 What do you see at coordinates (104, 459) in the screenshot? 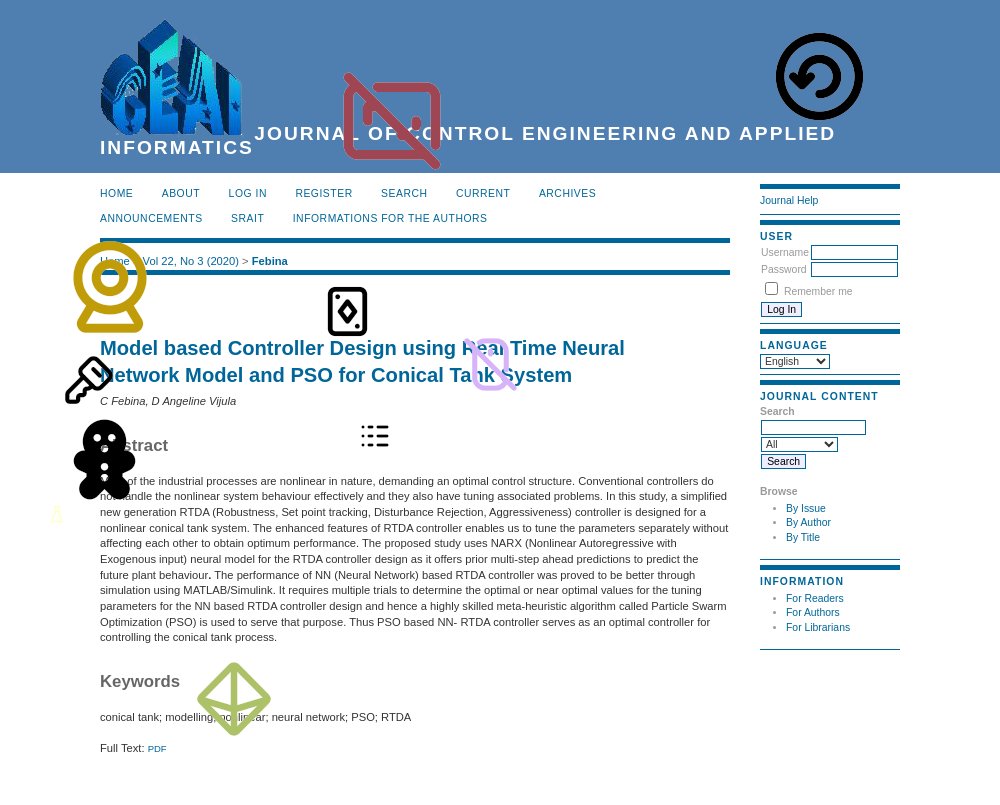
I see `gingerbread man cookie icon` at bounding box center [104, 459].